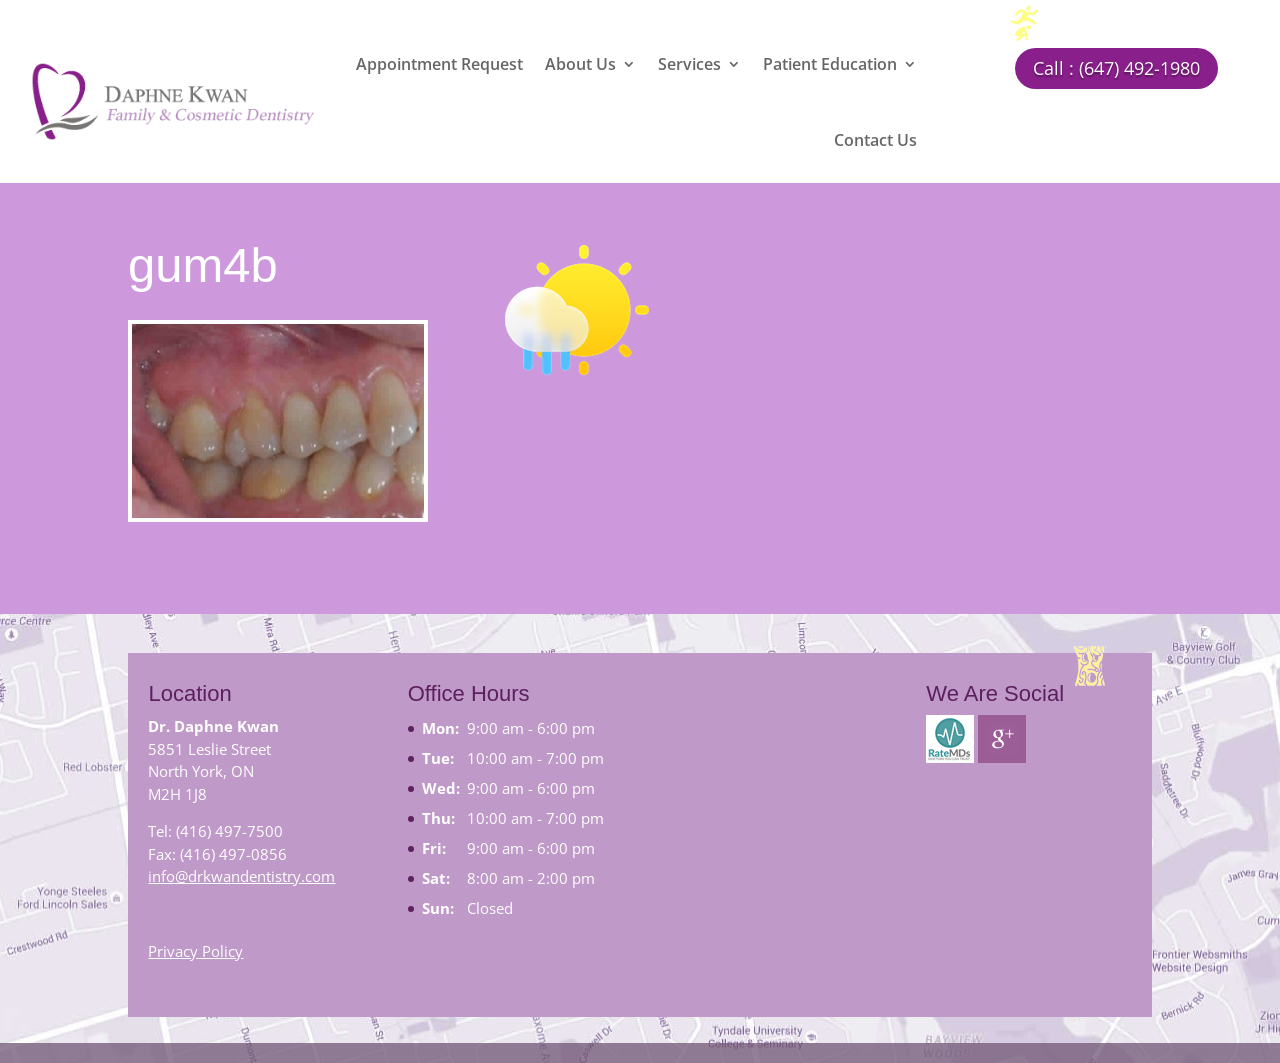  I want to click on play leapfrog mini-game, so click(1024, 23).